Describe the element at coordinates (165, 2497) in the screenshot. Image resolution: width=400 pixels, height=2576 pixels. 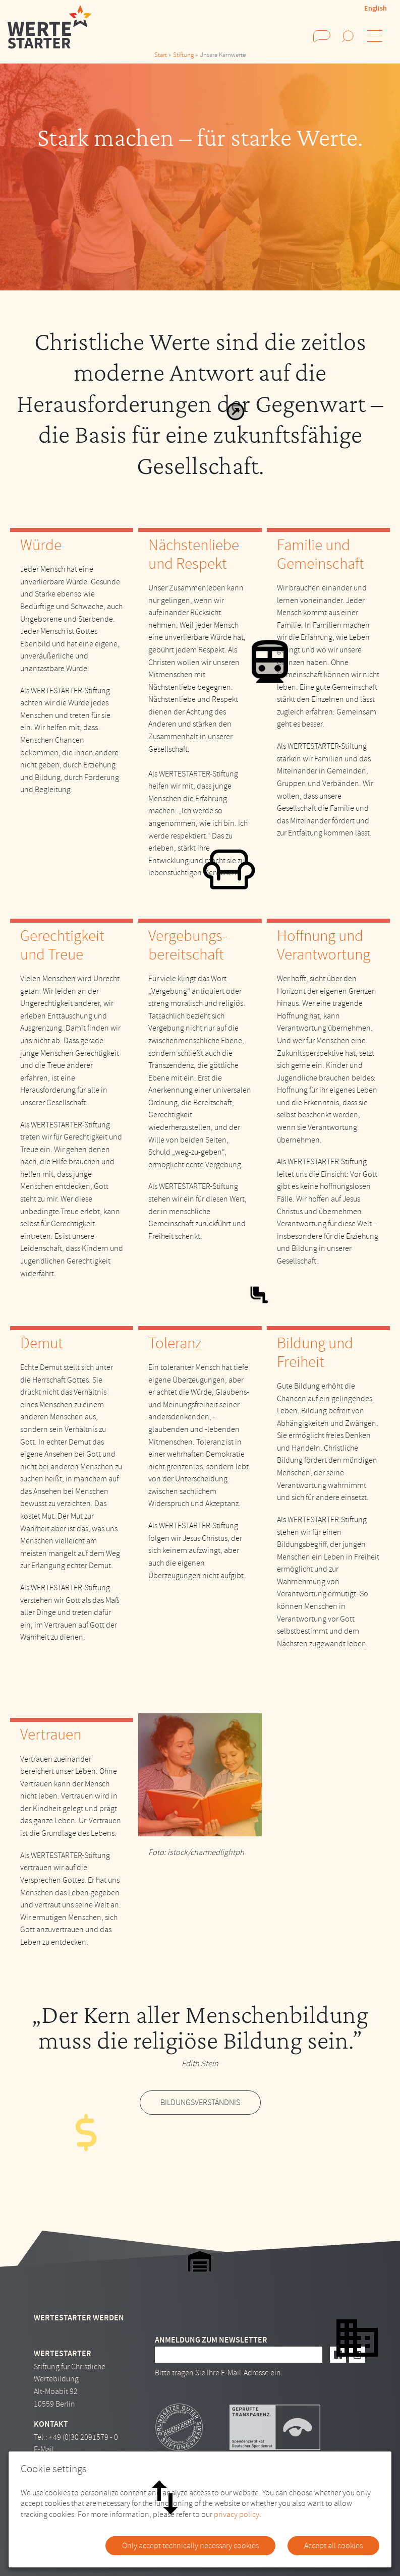
I see `import or export data` at that location.